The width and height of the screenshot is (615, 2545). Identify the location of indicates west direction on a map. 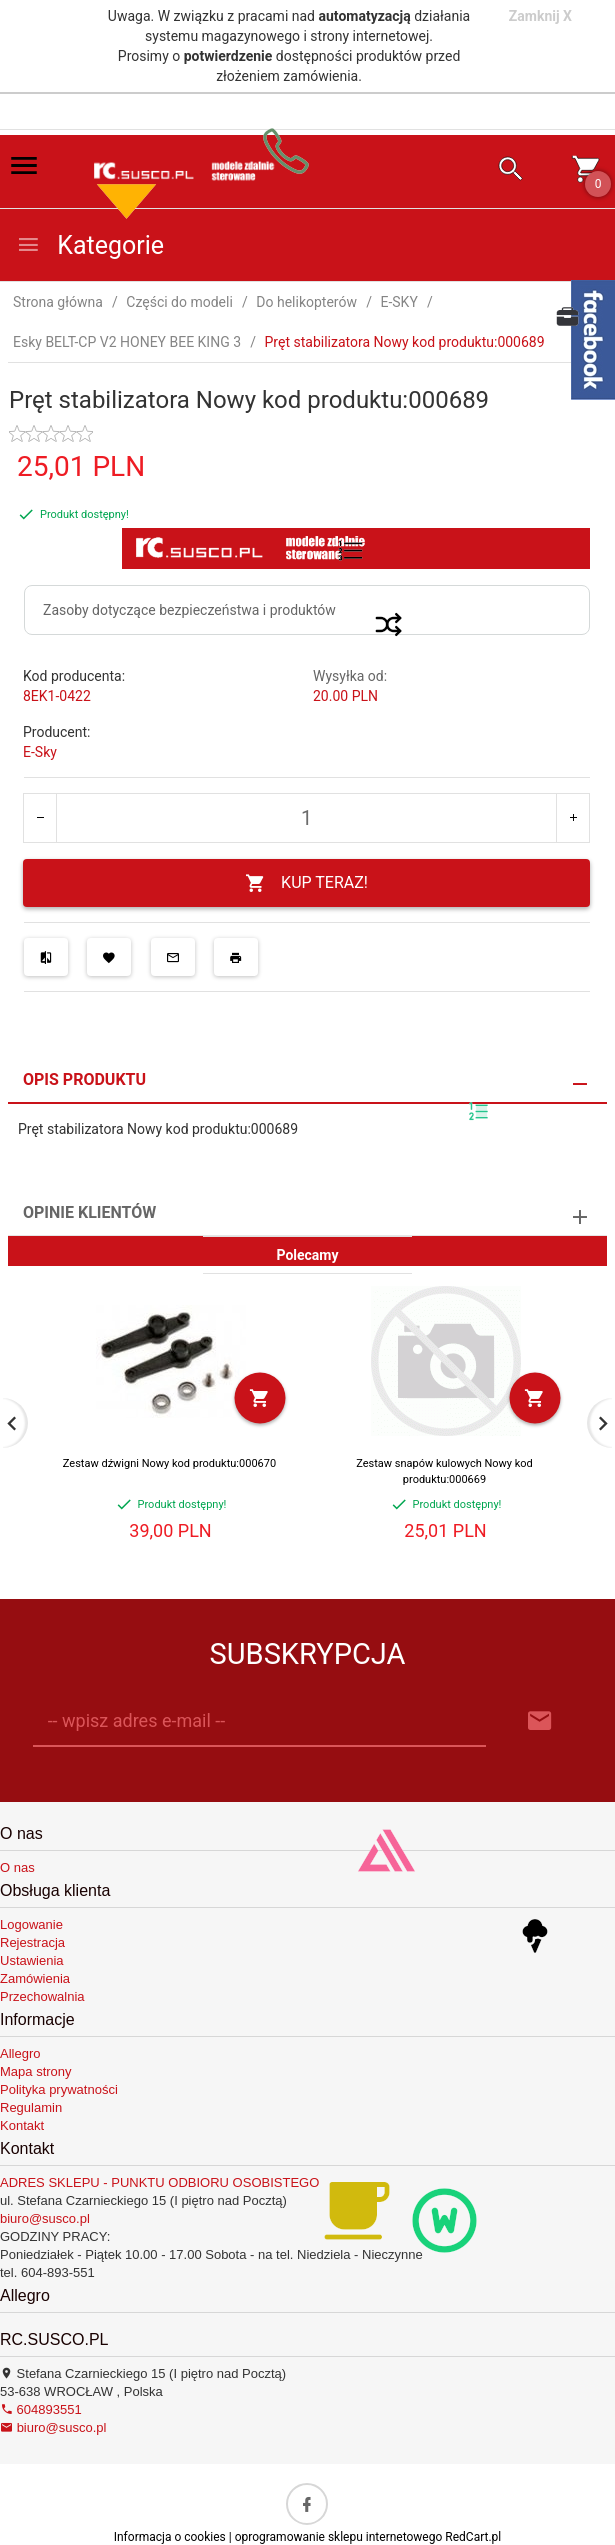
(444, 2220).